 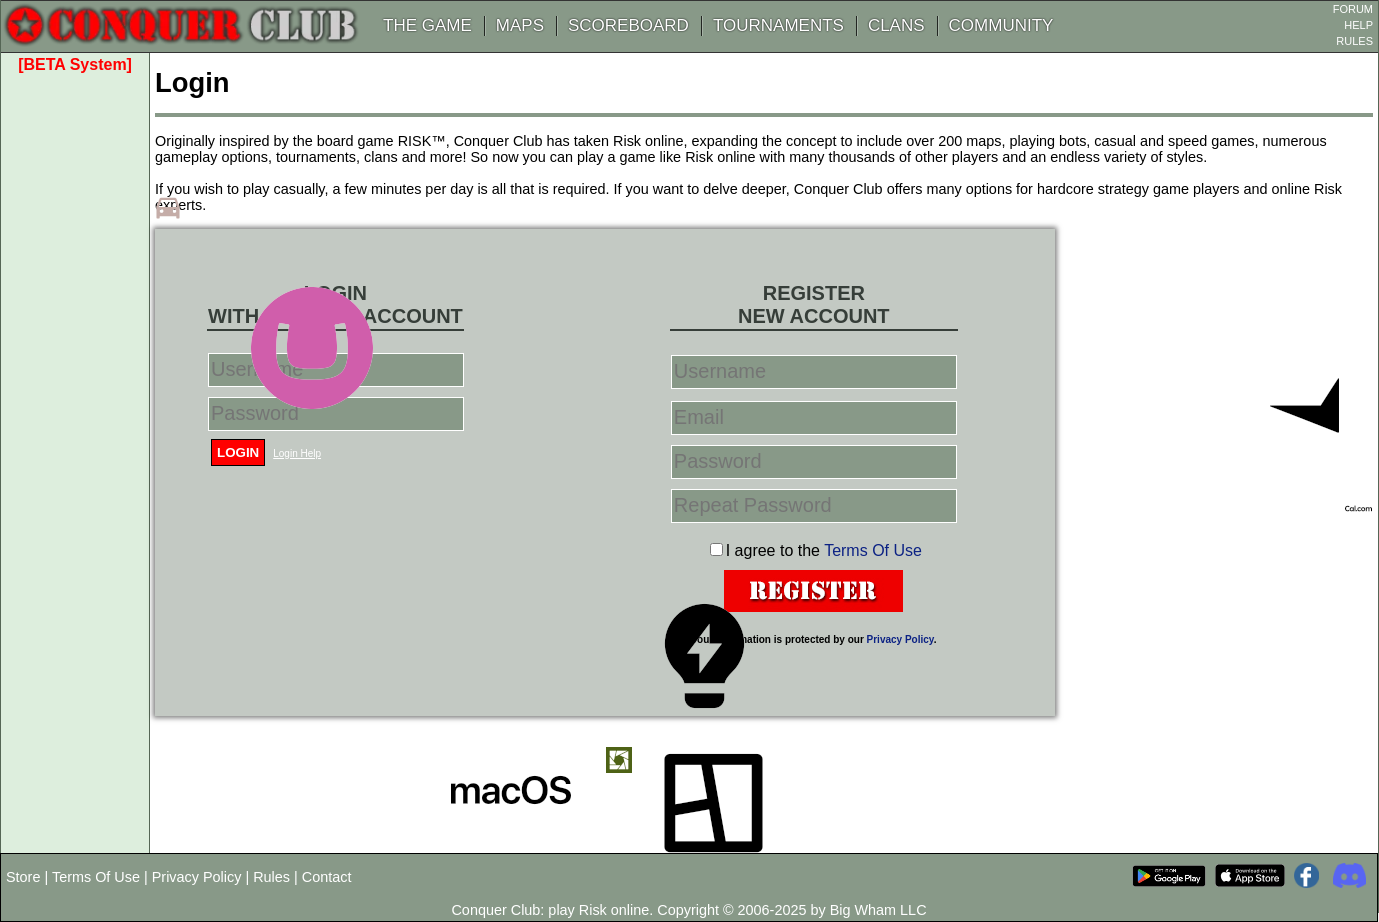 What do you see at coordinates (511, 790) in the screenshot?
I see `indicates macOS operating system compatibility` at bounding box center [511, 790].